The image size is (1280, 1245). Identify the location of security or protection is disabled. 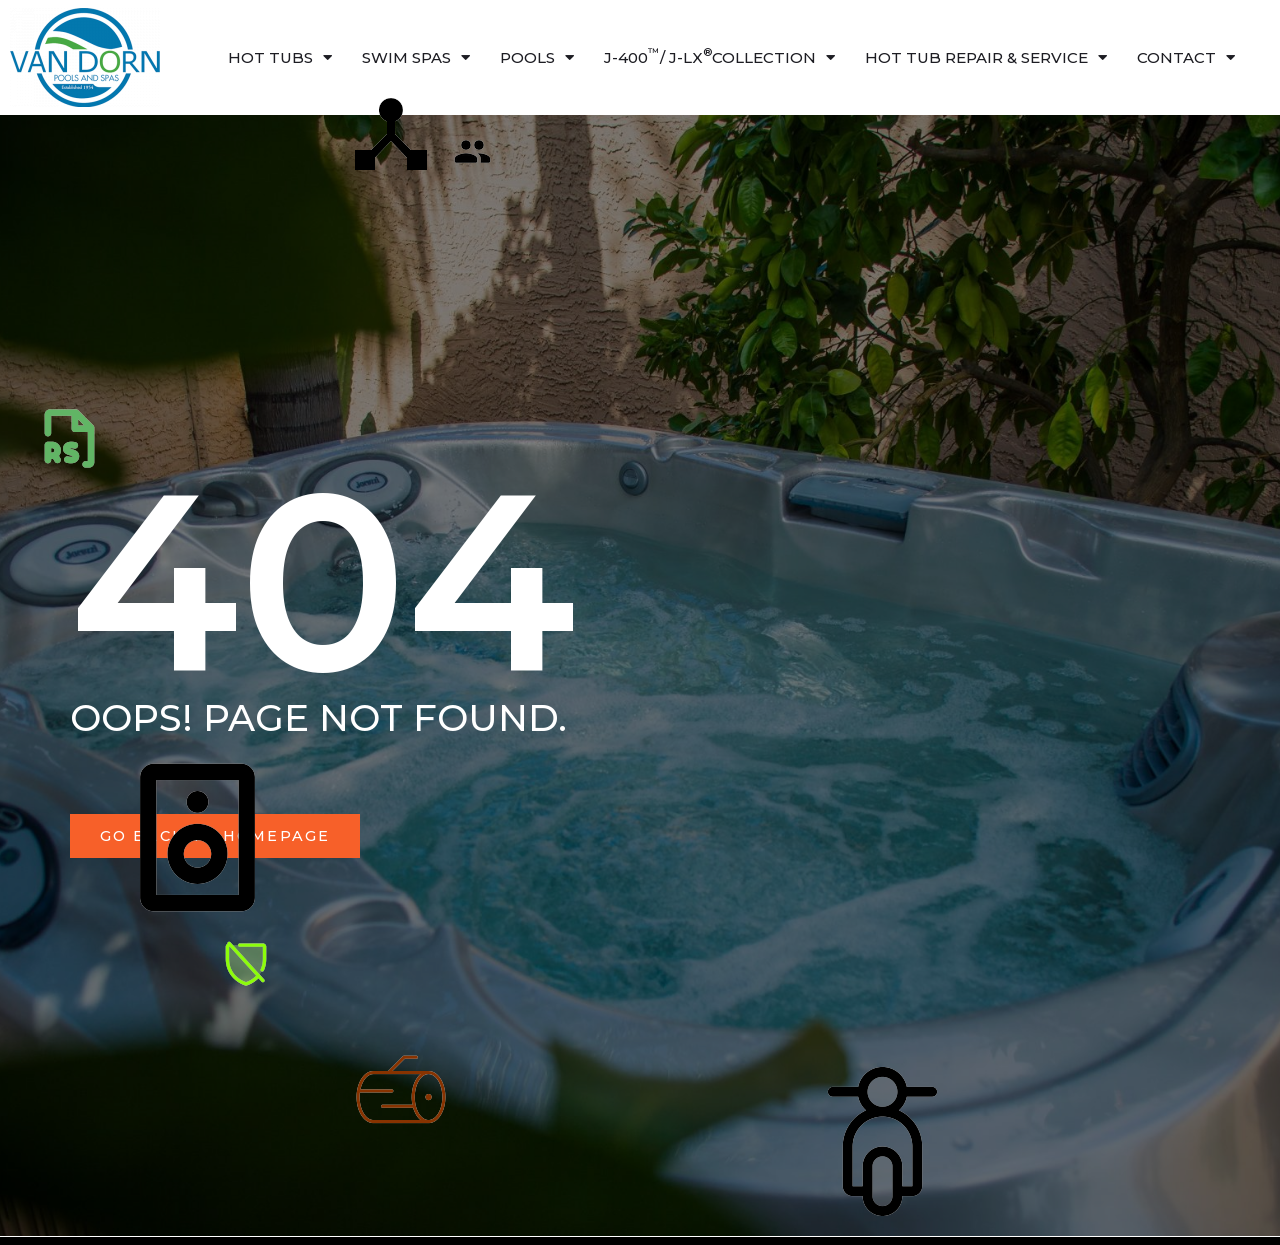
(246, 962).